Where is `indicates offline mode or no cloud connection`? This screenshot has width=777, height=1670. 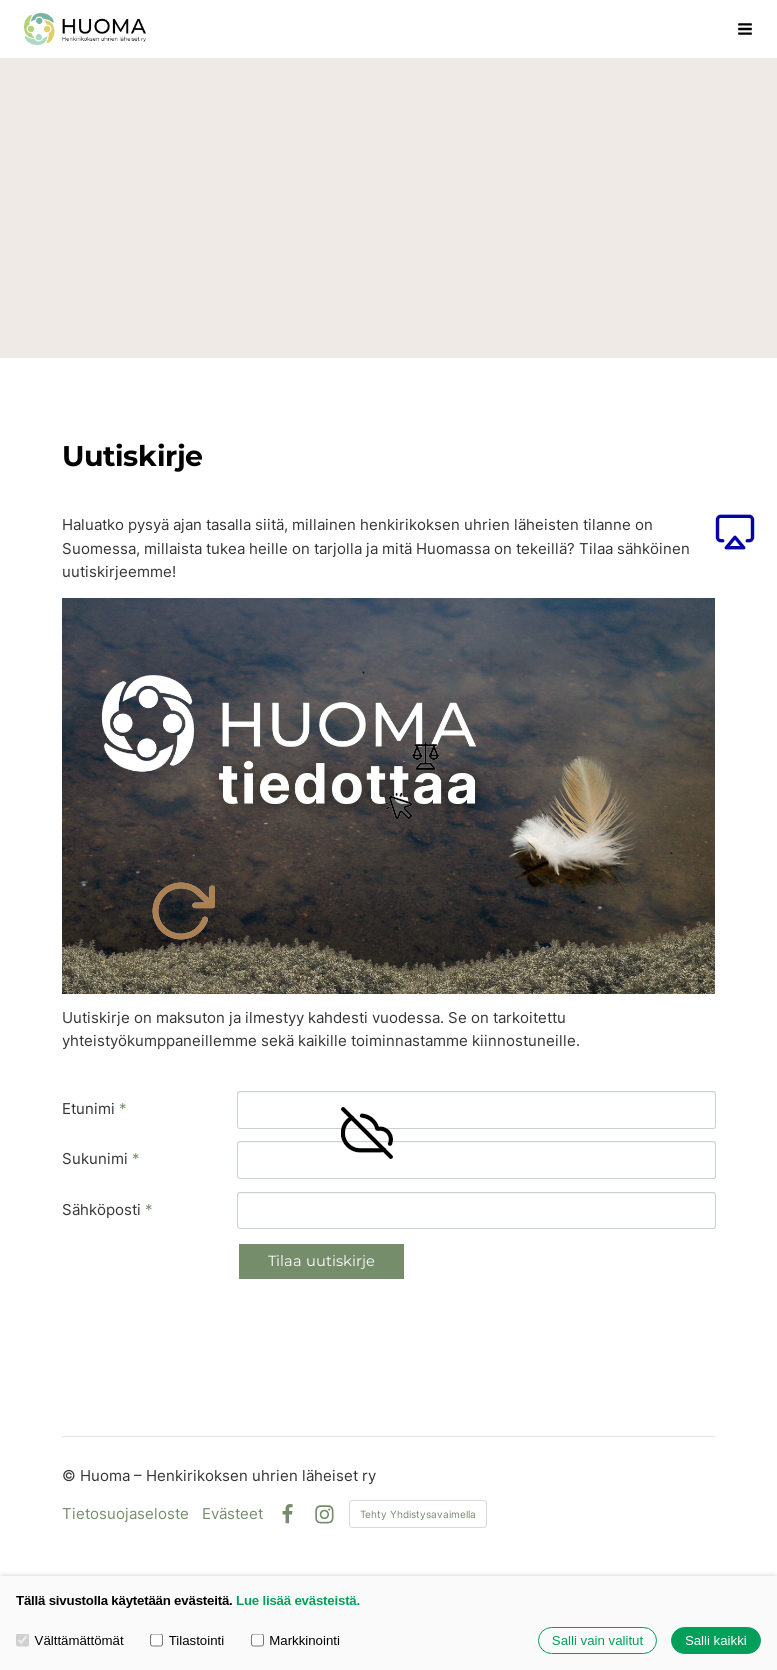 indicates offline mode or no cloud connection is located at coordinates (367, 1133).